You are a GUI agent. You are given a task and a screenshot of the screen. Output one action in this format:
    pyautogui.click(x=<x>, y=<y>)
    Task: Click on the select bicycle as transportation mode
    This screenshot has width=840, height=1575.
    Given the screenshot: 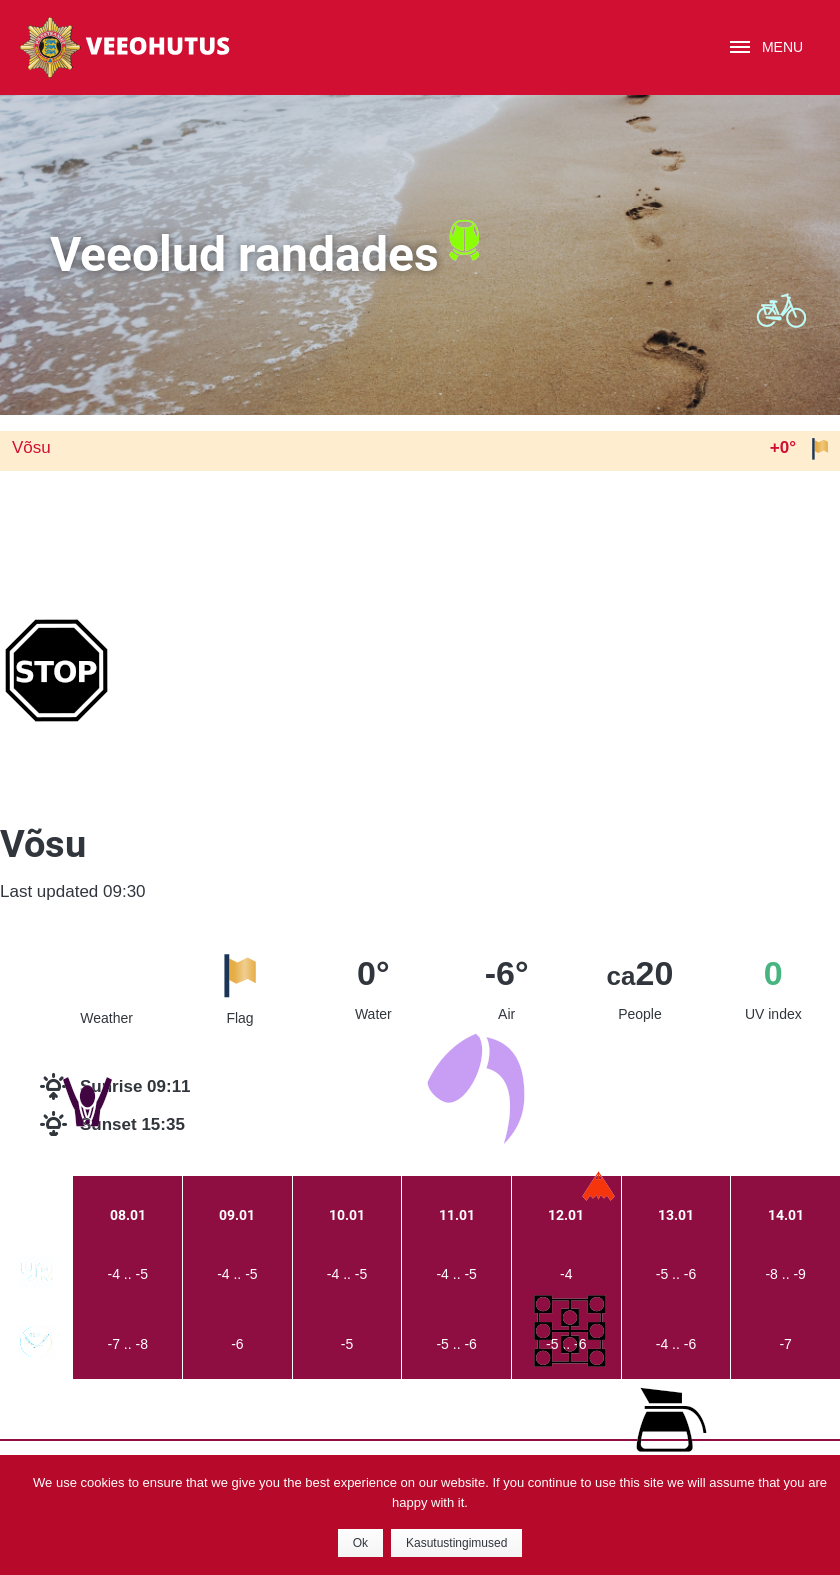 What is the action you would take?
    pyautogui.click(x=781, y=310)
    